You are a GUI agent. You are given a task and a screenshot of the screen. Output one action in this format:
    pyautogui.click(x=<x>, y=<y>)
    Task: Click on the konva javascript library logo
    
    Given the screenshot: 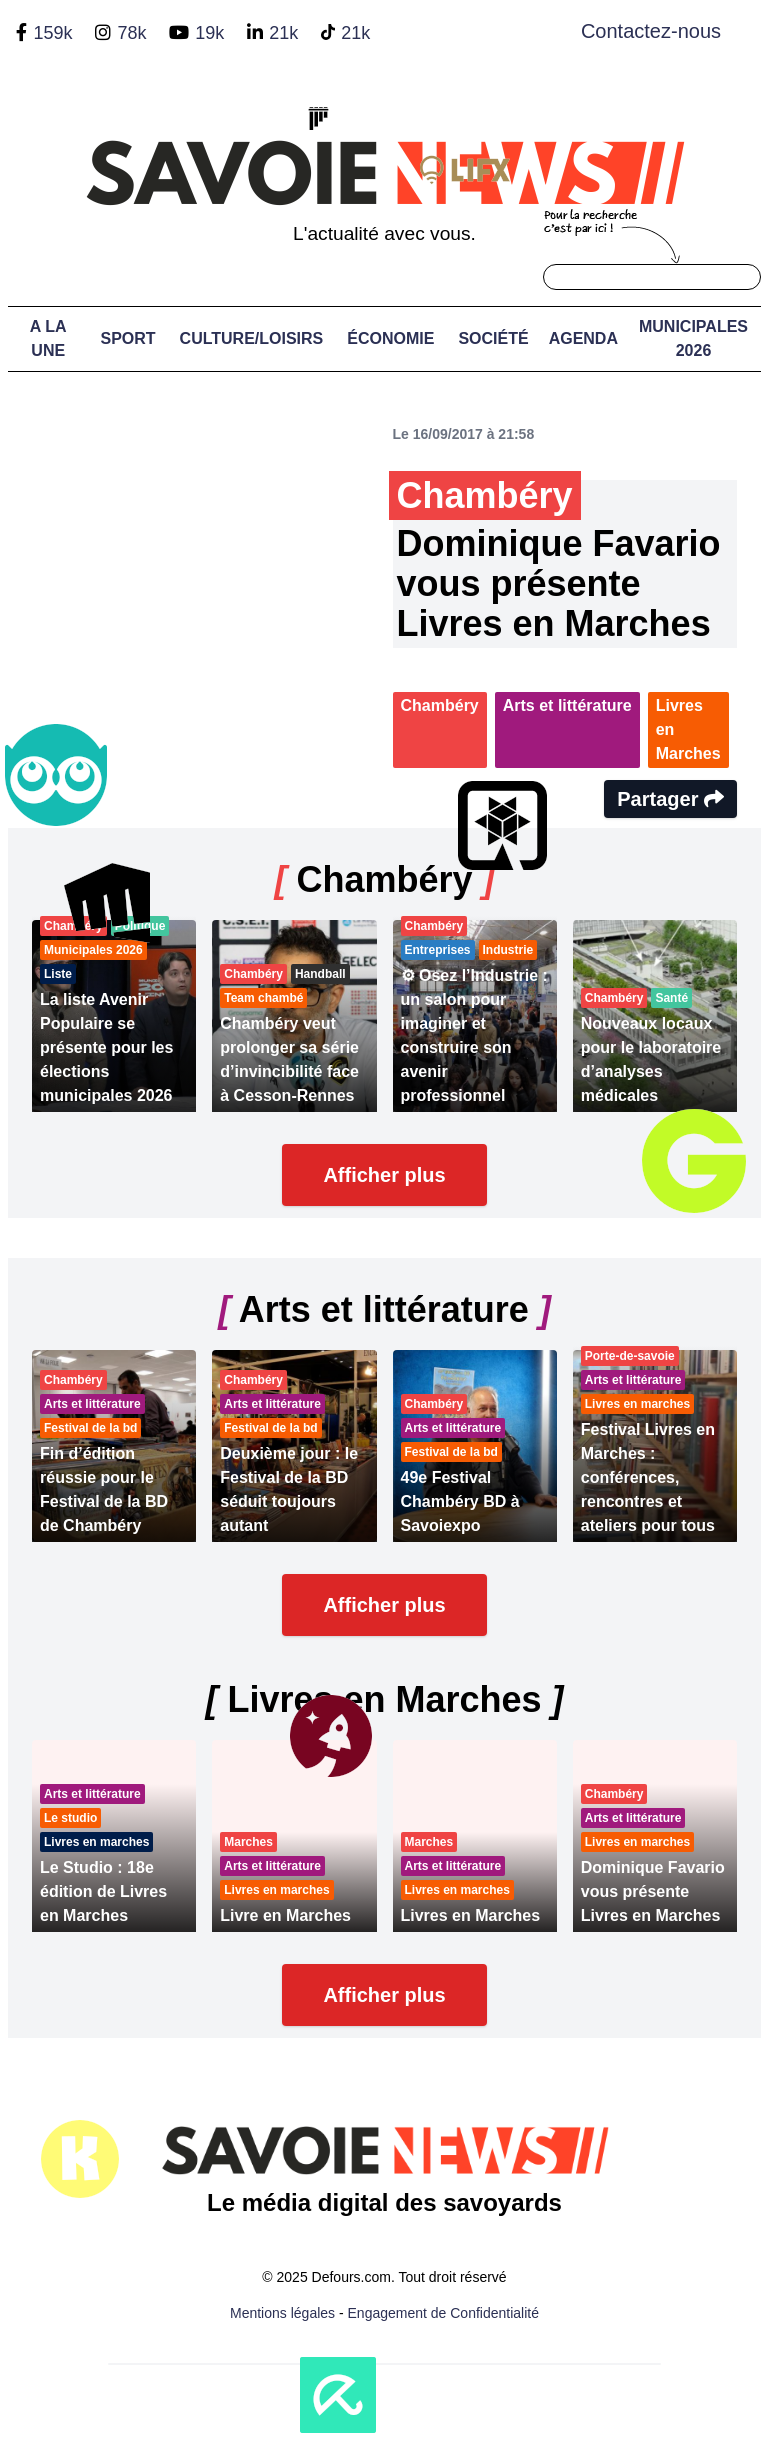 What is the action you would take?
    pyautogui.click(x=80, y=2159)
    